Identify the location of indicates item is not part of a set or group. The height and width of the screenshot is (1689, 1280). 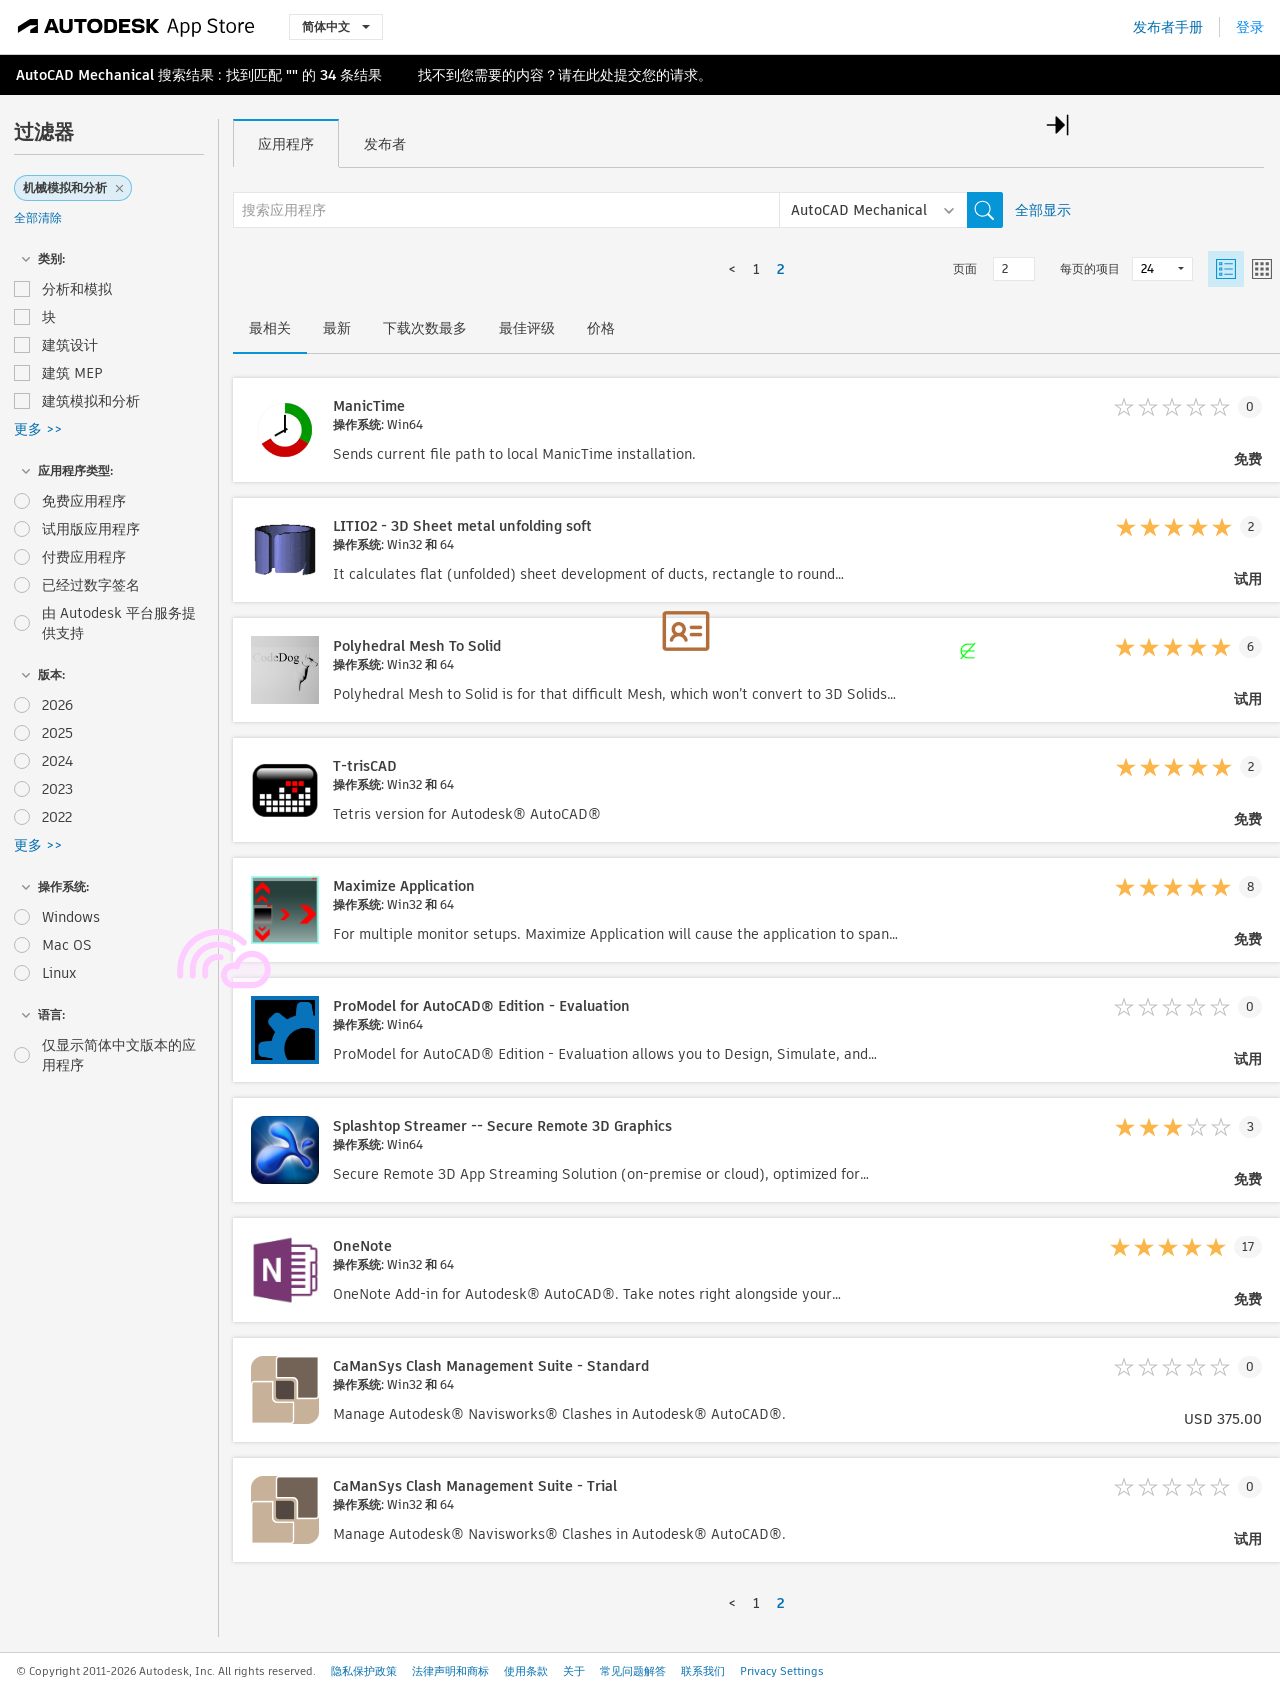
(968, 651).